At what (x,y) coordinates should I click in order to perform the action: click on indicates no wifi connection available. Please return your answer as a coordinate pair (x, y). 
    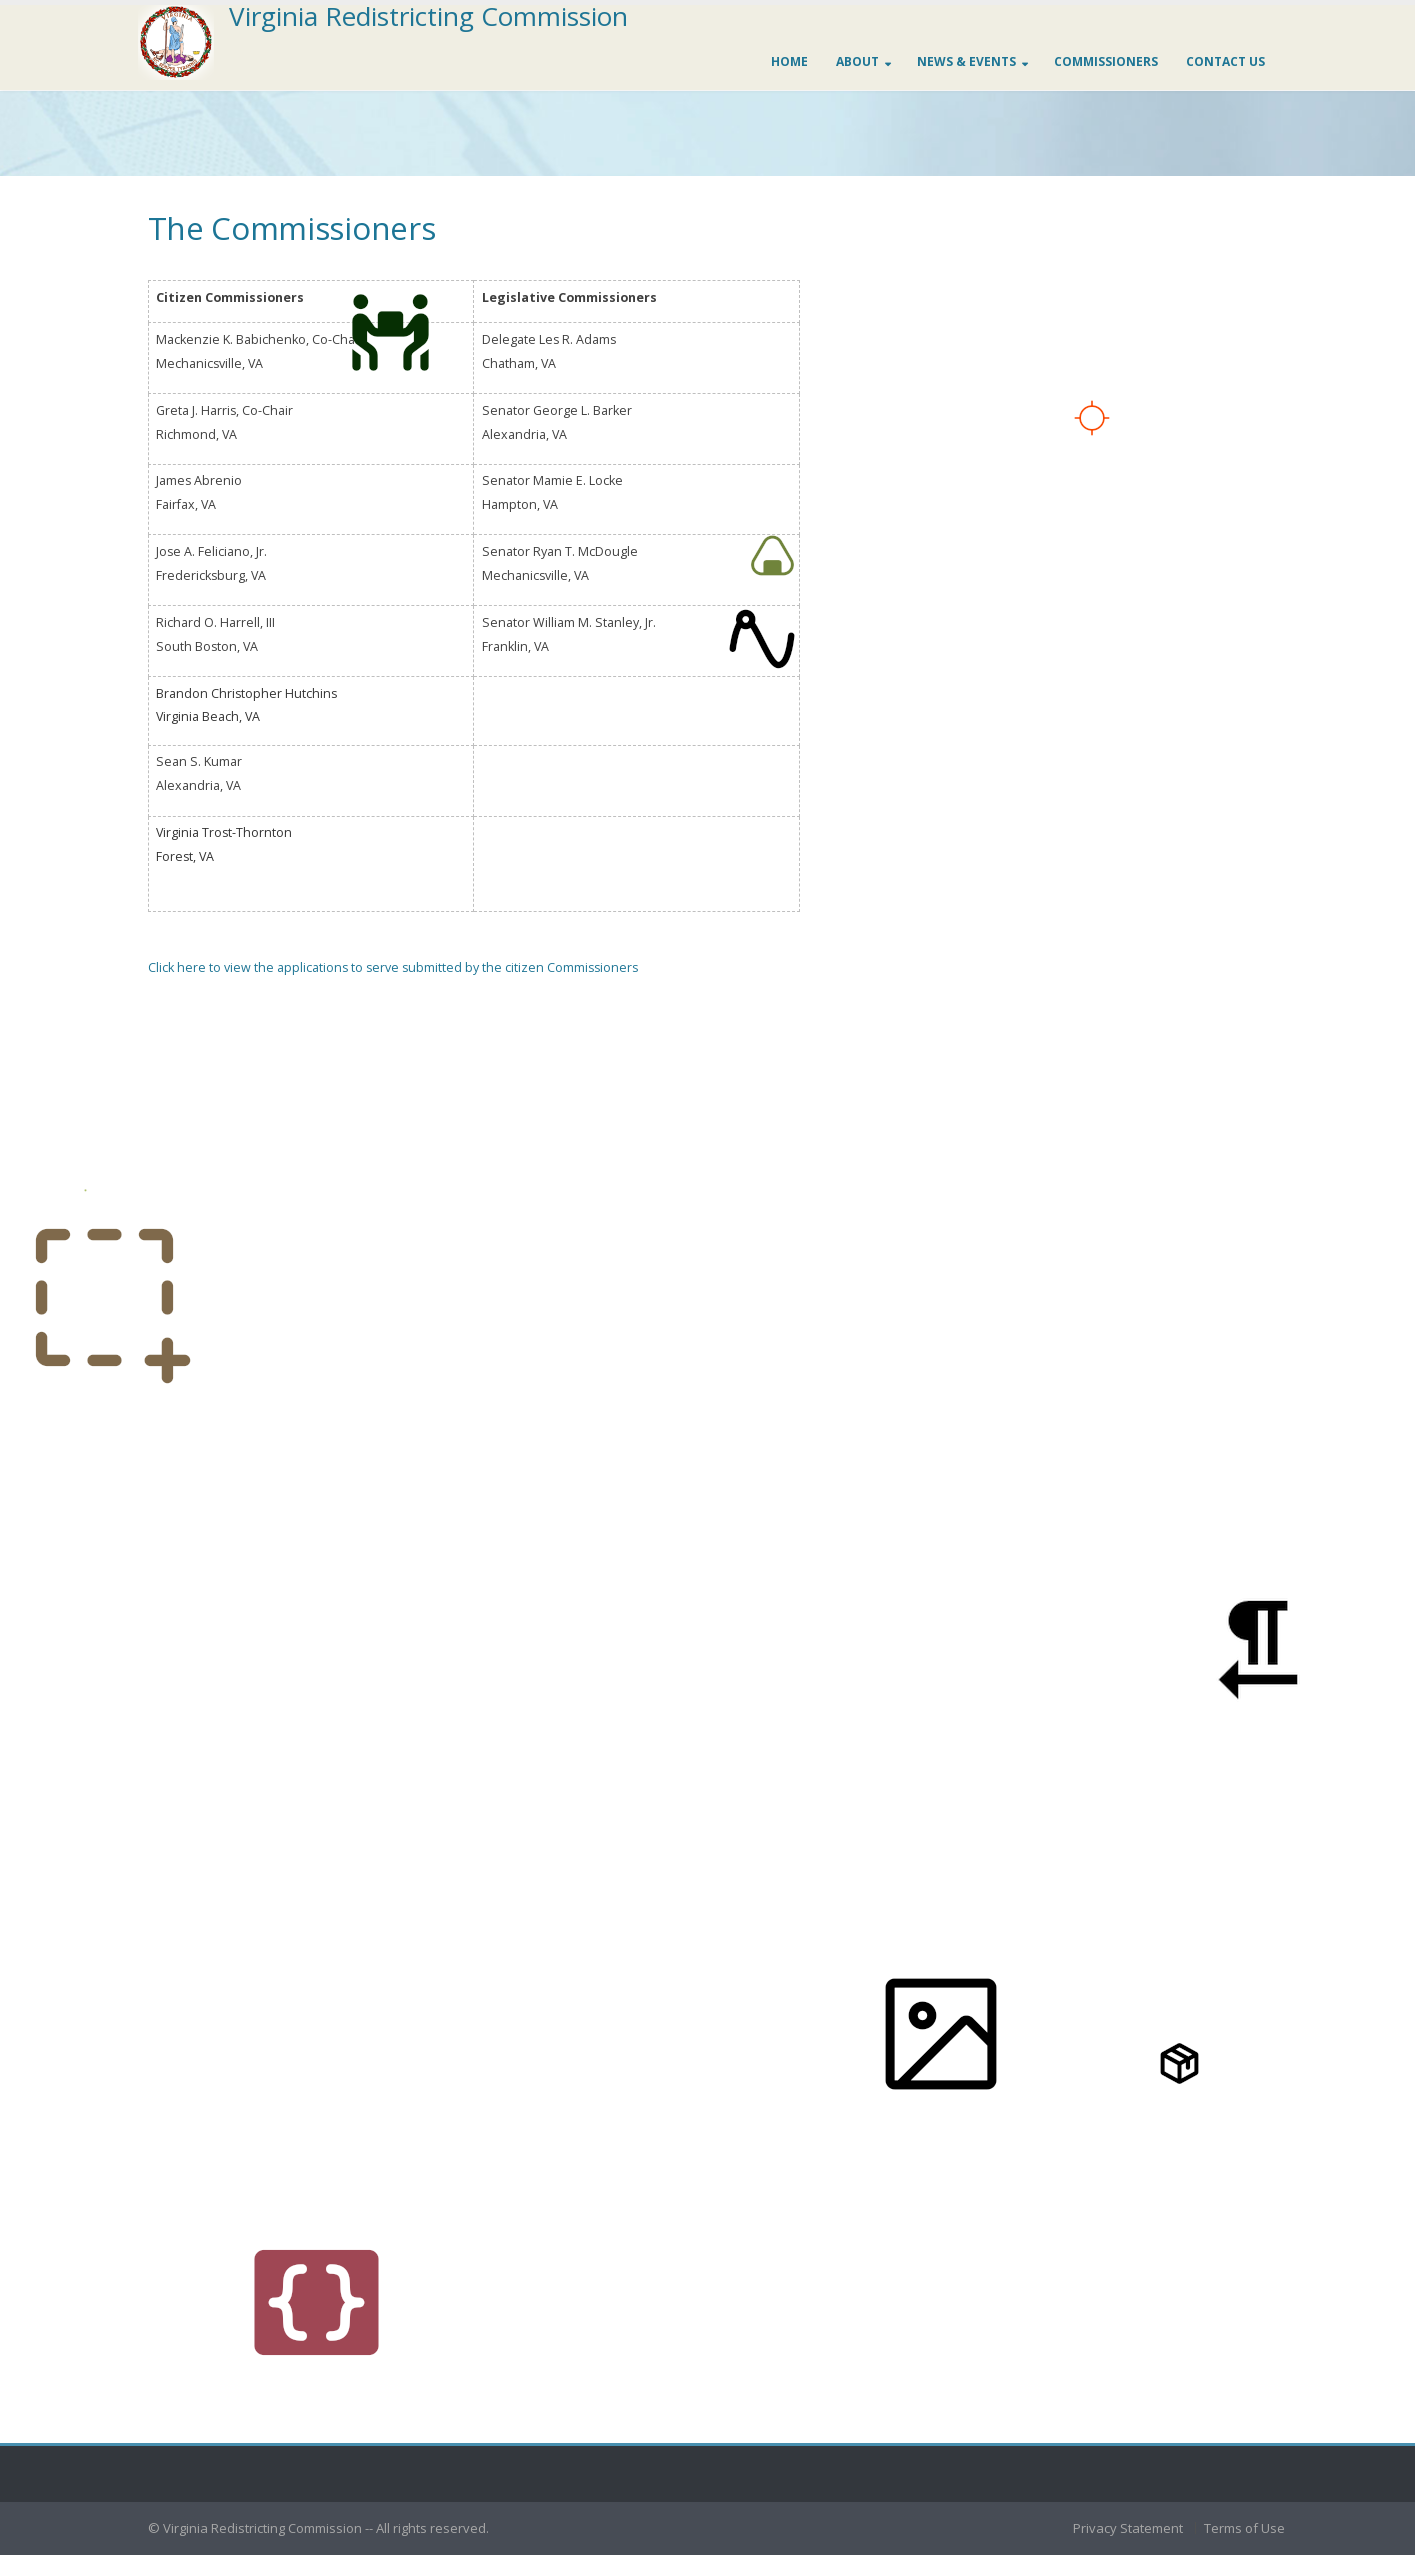
    Looking at the image, I should click on (85, 1183).